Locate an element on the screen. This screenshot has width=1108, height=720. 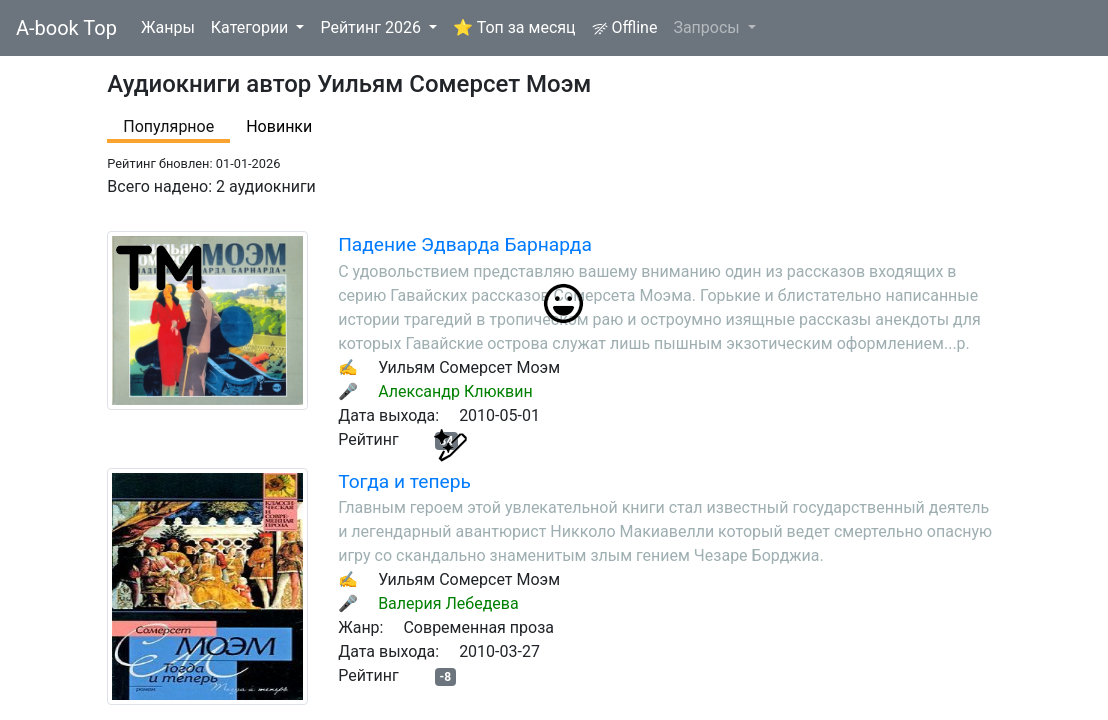
react with laughter to a message or post is located at coordinates (563, 303).